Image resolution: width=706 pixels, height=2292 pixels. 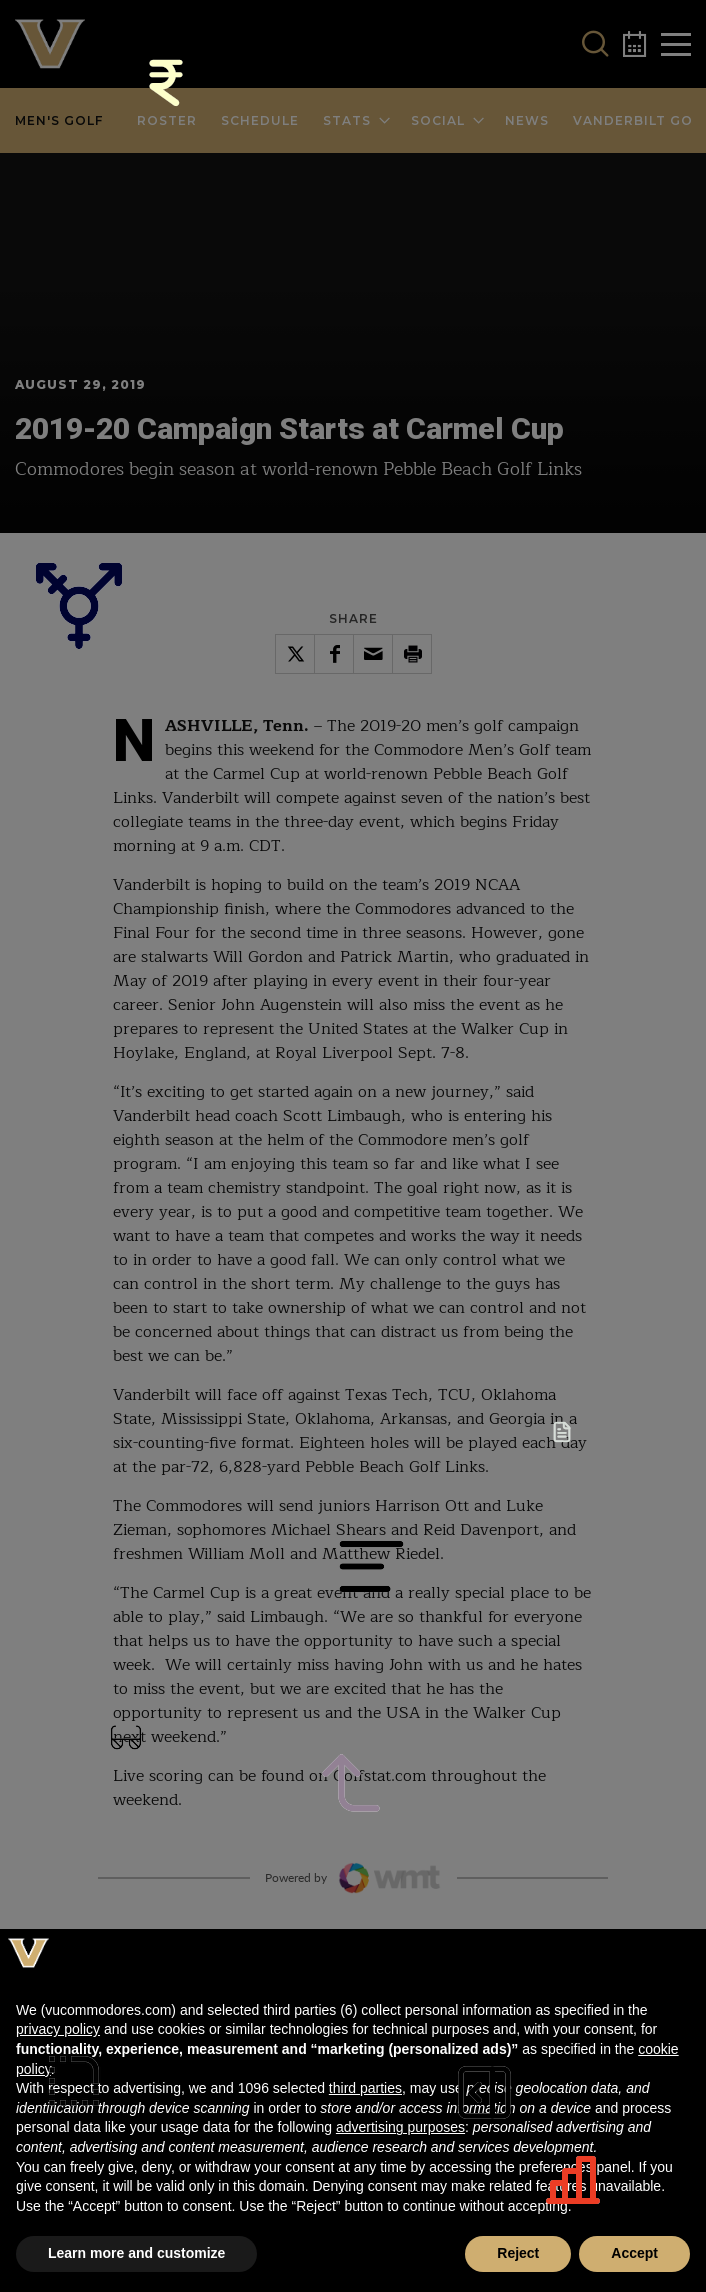 What do you see at coordinates (79, 606) in the screenshot?
I see `indicates transgender identity option` at bounding box center [79, 606].